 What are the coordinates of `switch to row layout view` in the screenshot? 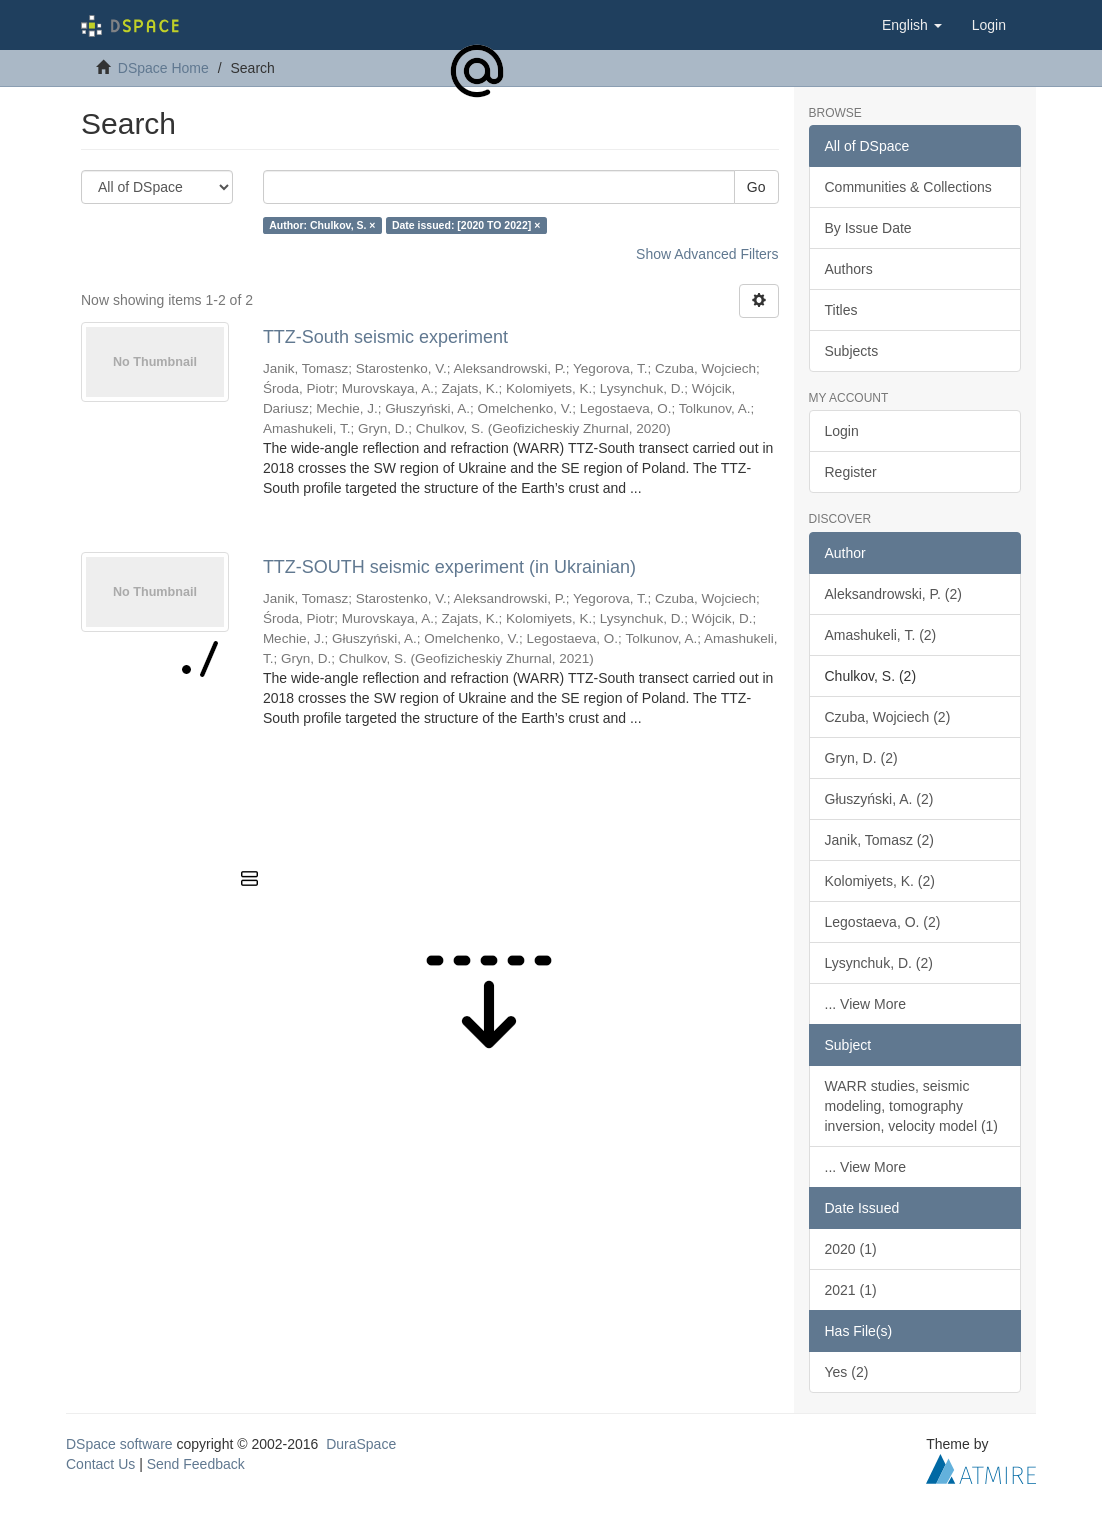 It's located at (249, 878).